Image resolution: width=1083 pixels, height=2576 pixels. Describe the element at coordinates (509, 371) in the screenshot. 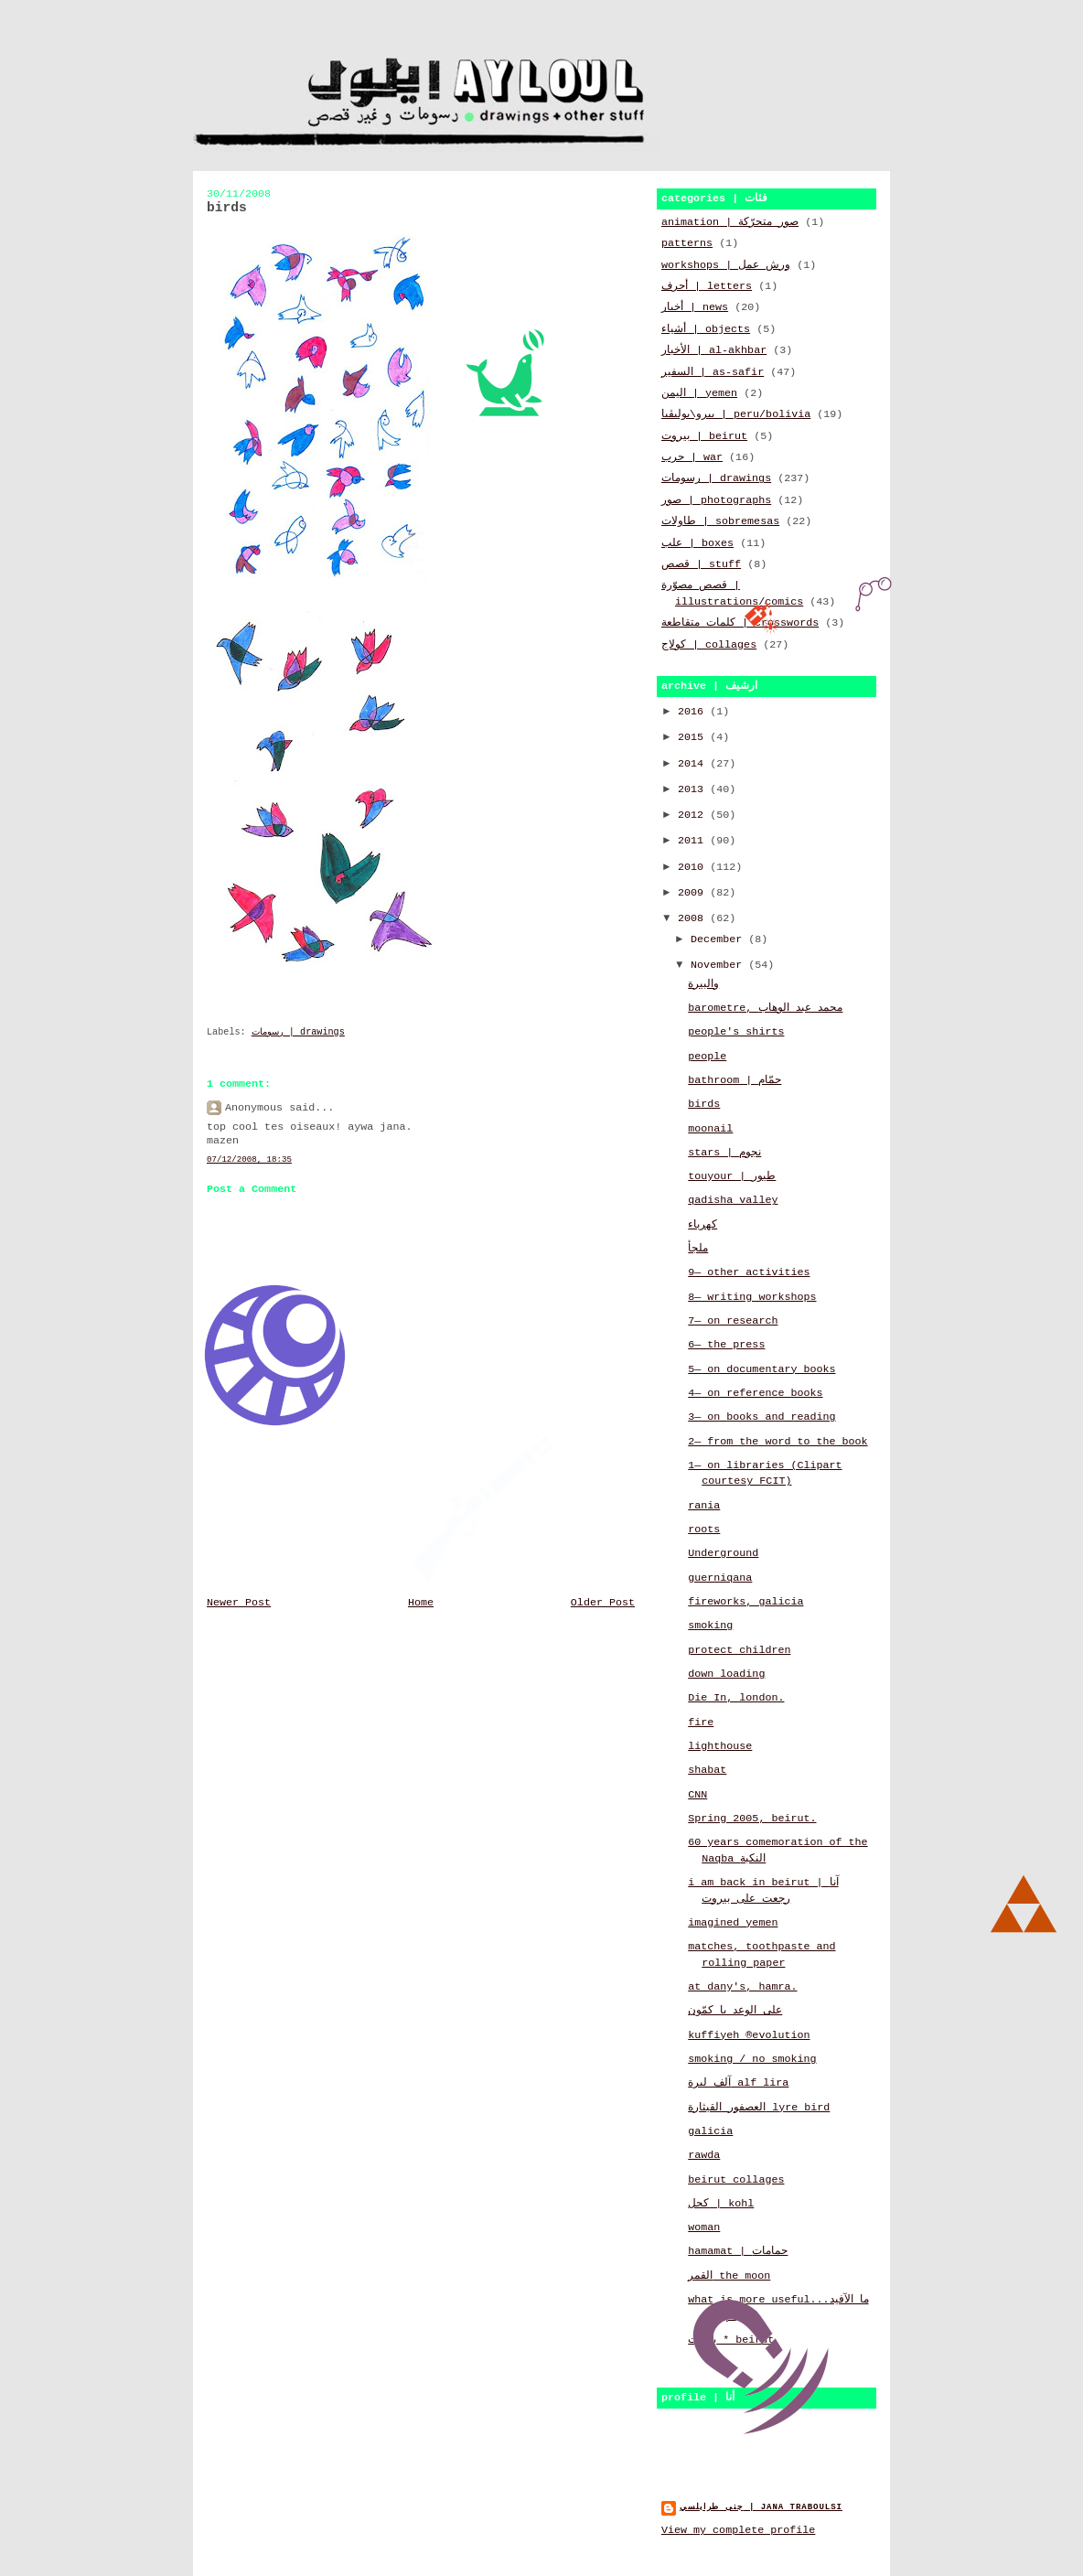

I see `decorative icon representing circus or entertainment games` at that location.